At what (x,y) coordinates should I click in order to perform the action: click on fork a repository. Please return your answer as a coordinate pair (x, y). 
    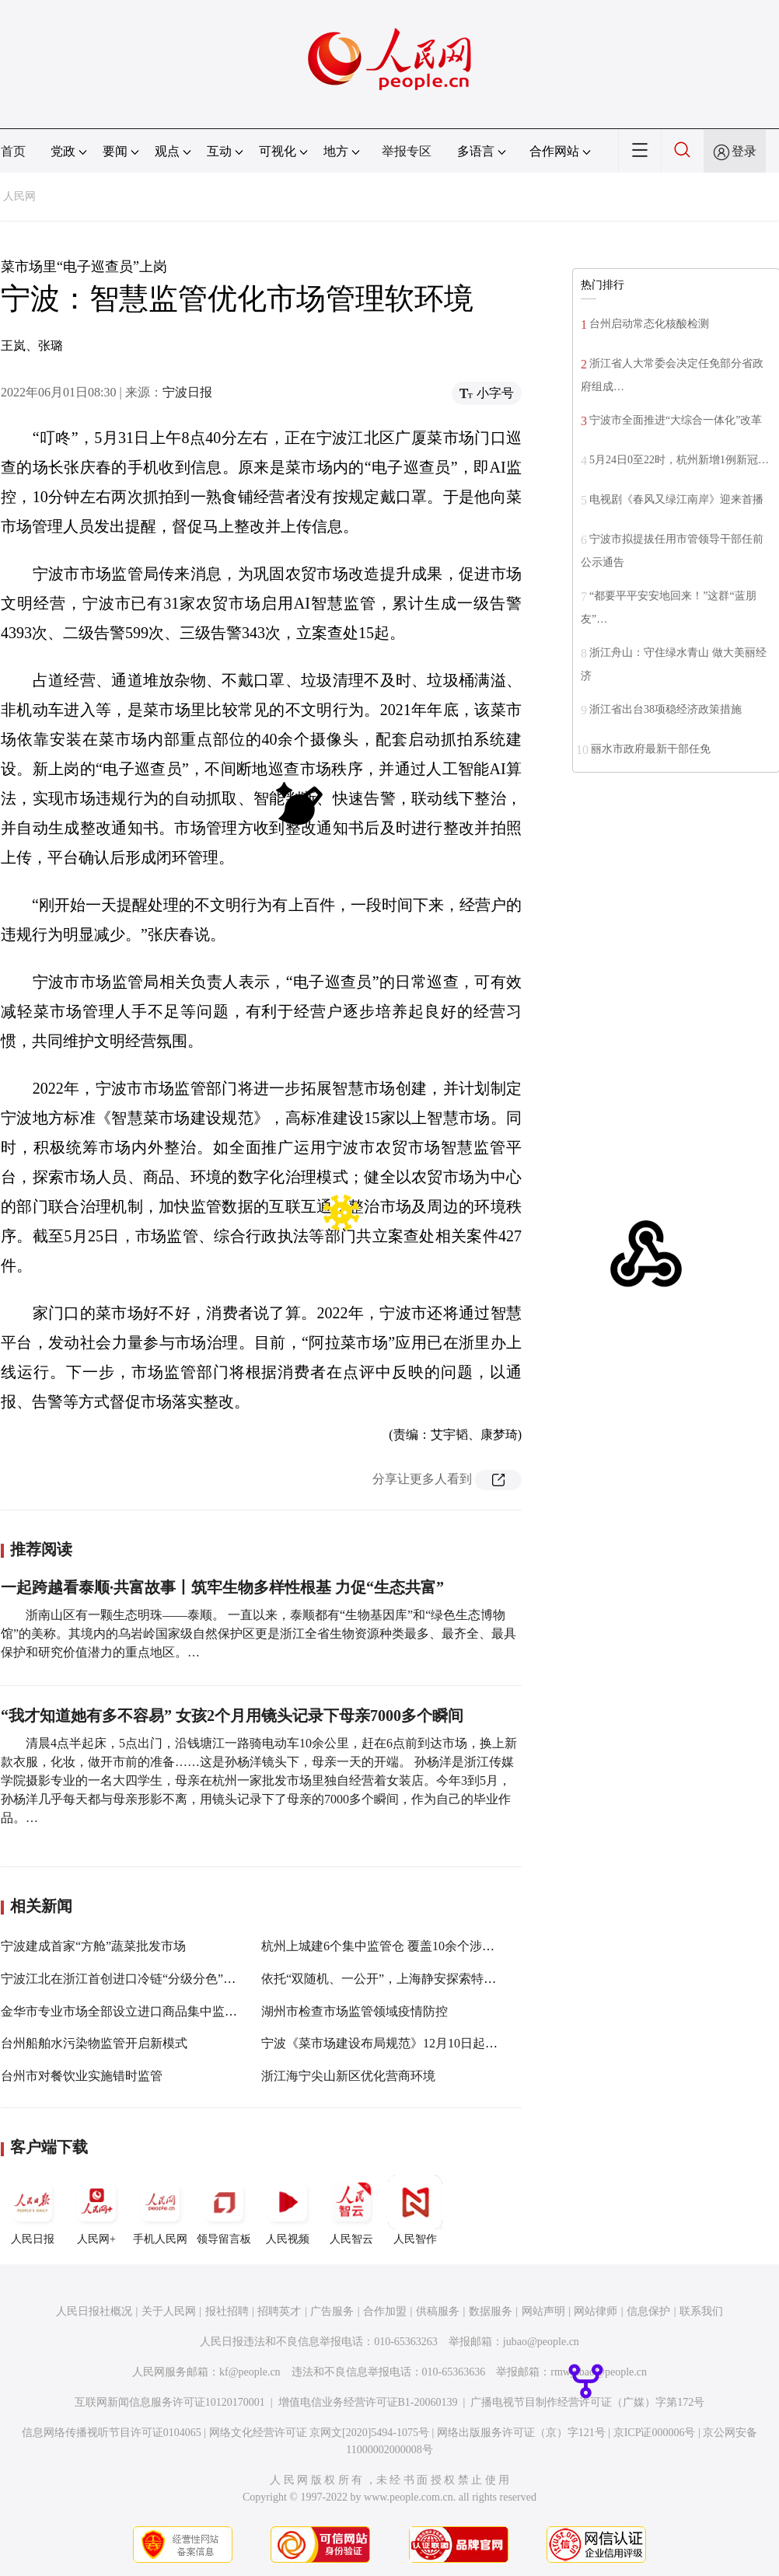
    Looking at the image, I should click on (585, 2381).